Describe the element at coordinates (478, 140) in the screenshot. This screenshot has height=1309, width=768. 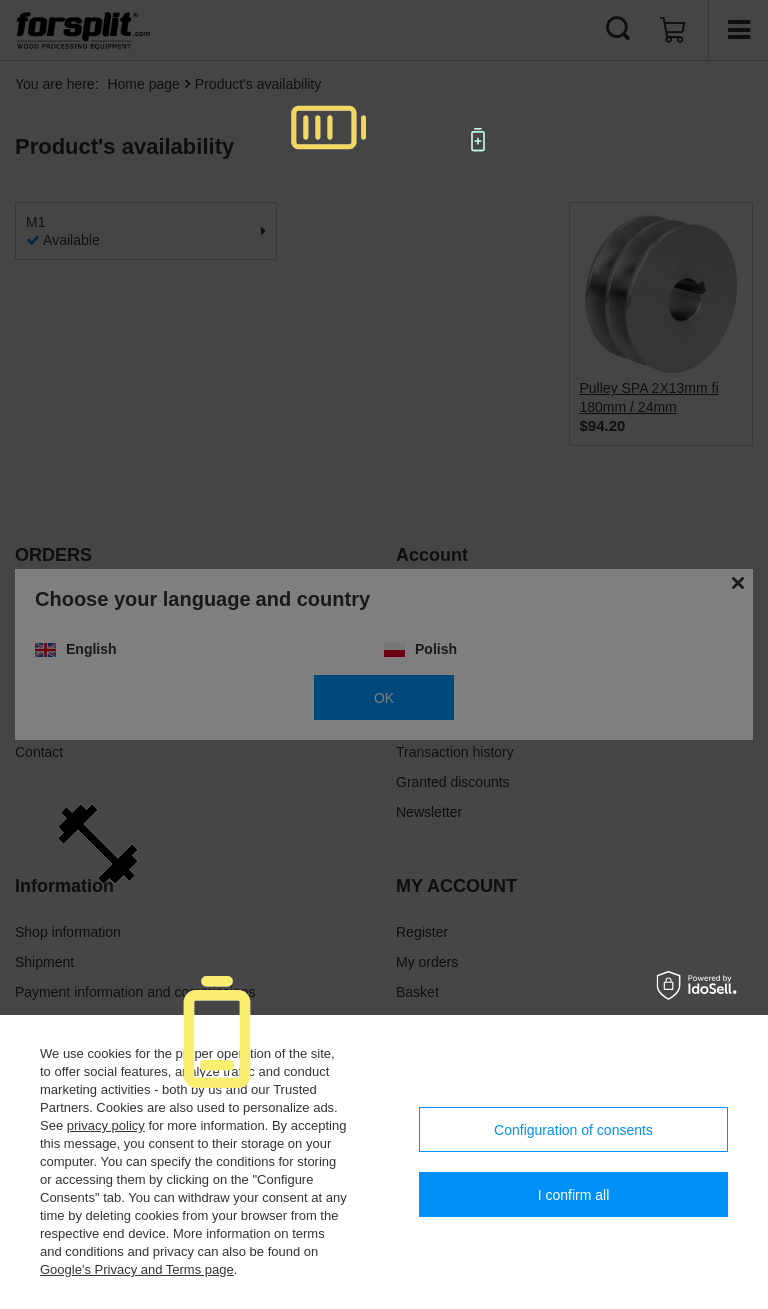
I see `add a new battery or power source` at that location.